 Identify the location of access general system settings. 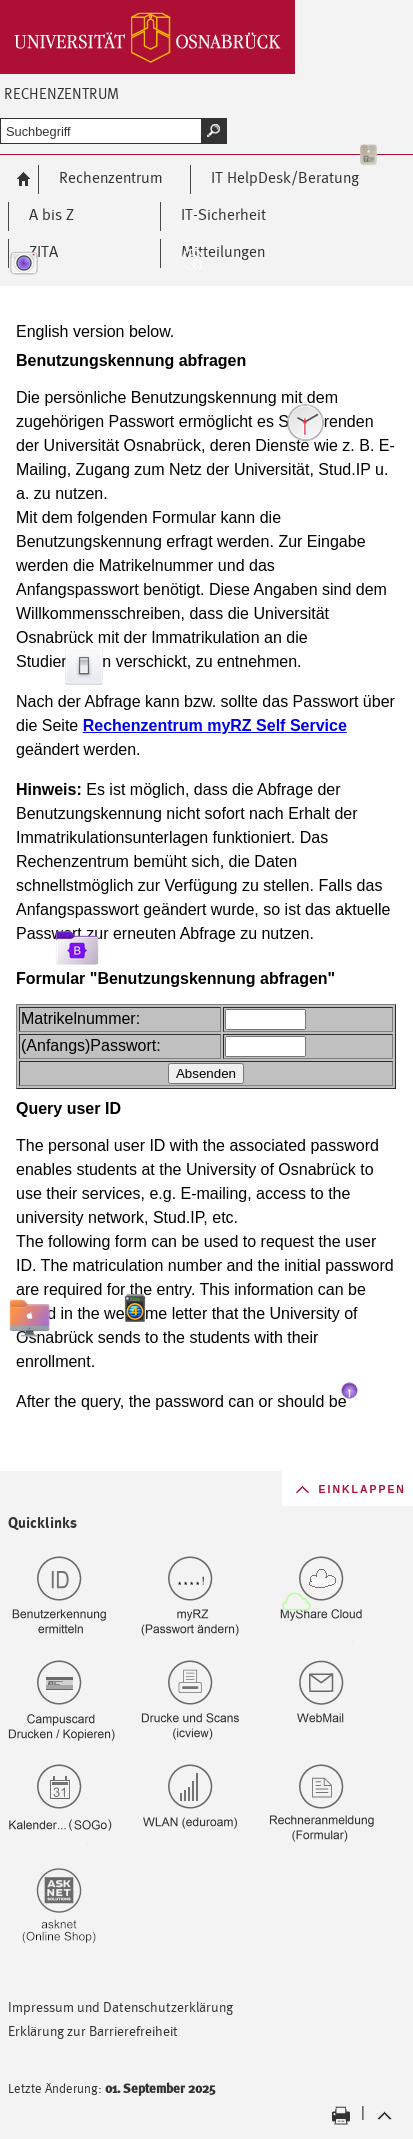
(84, 666).